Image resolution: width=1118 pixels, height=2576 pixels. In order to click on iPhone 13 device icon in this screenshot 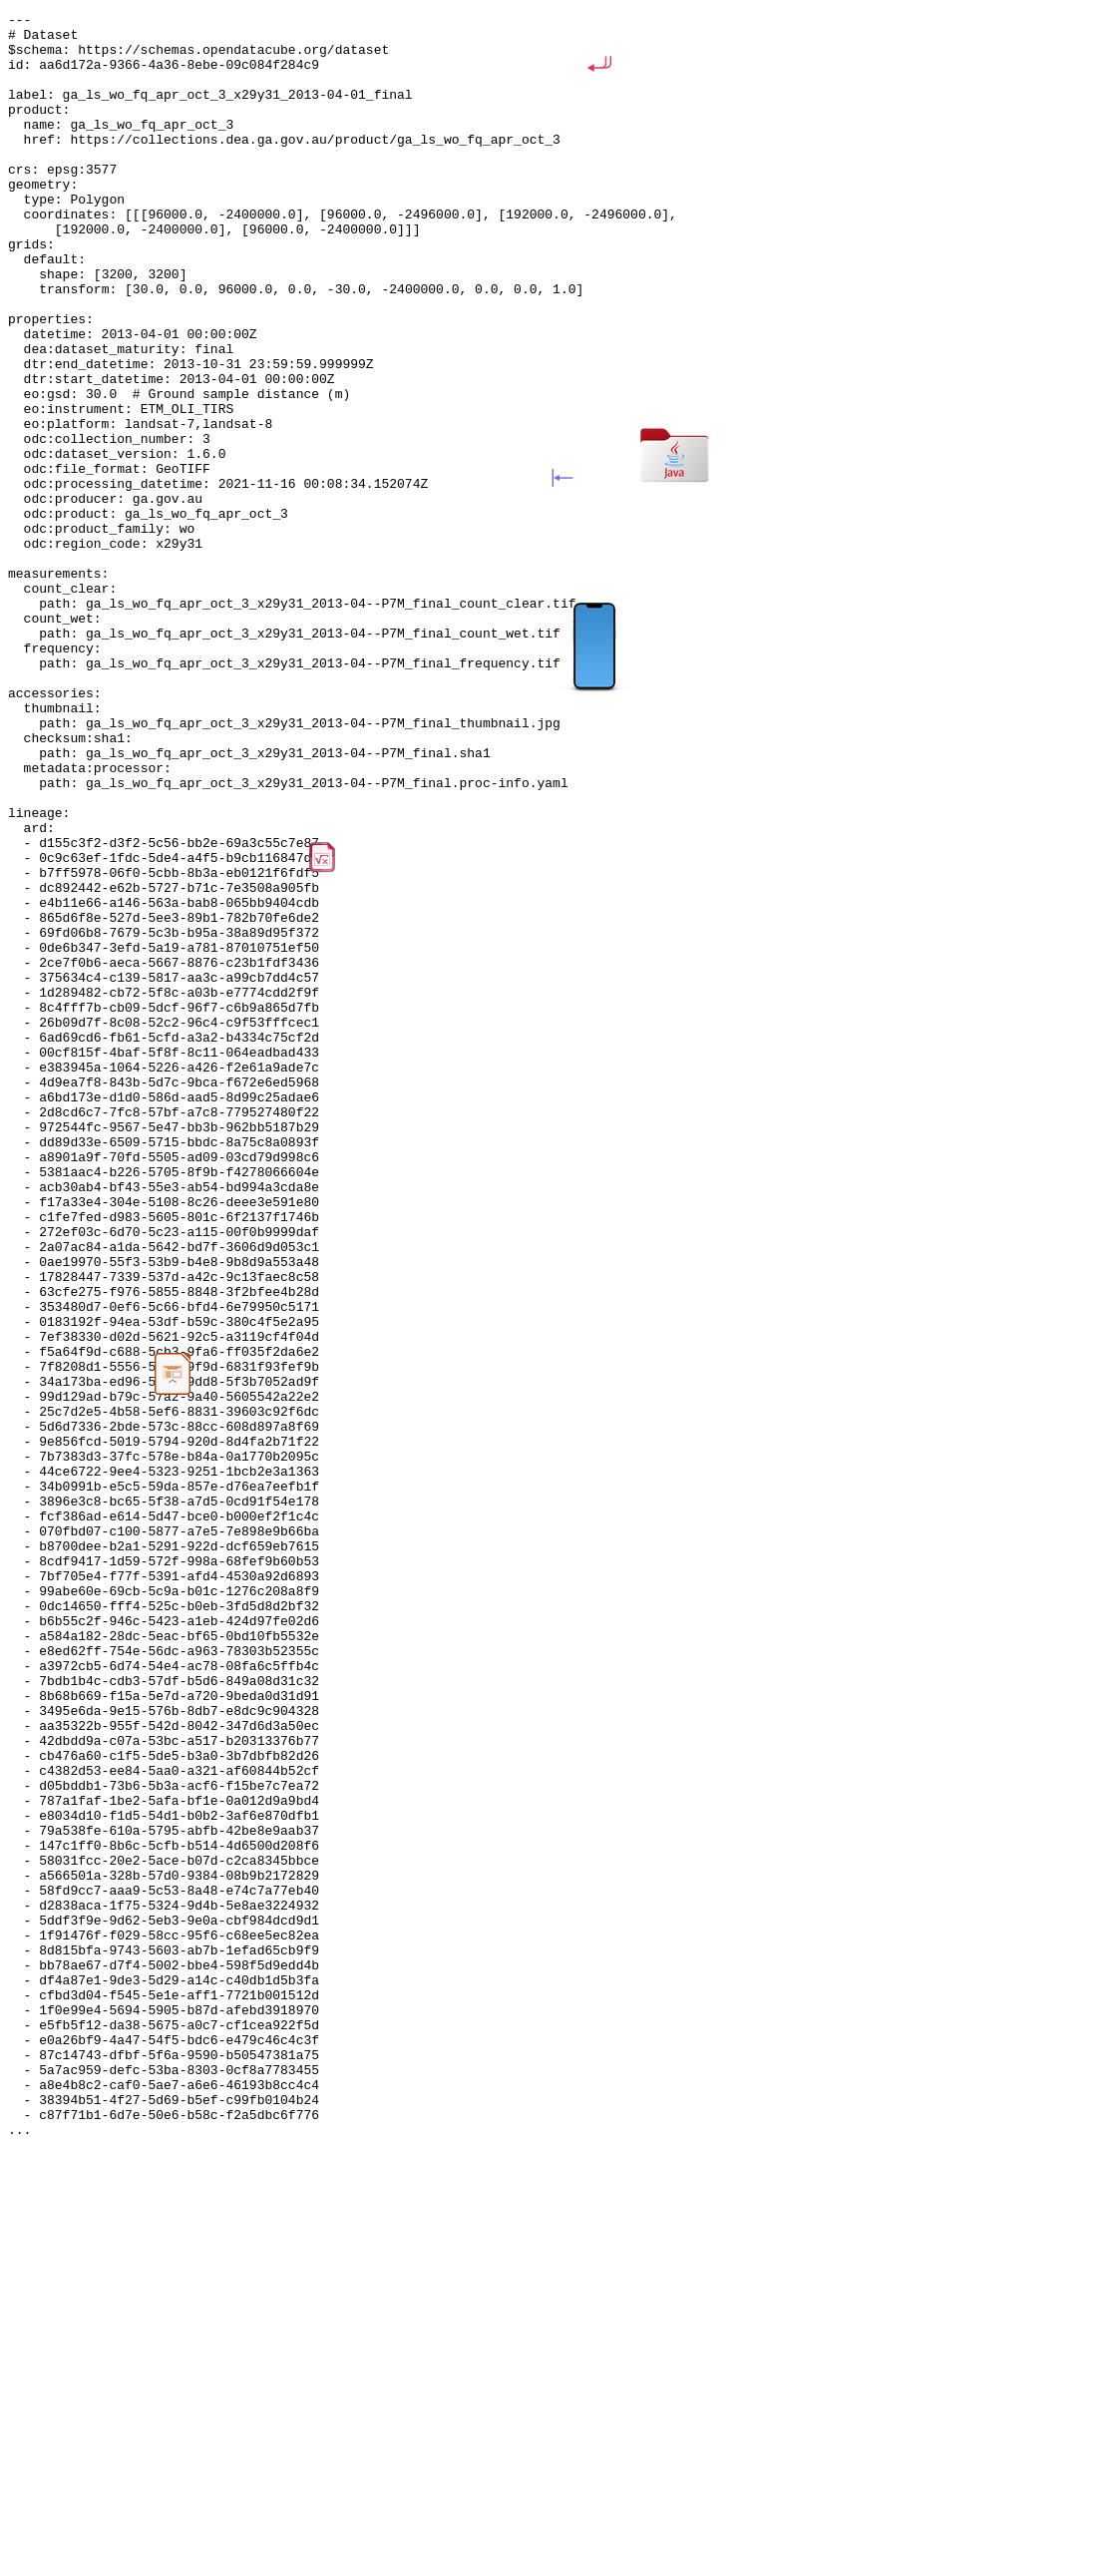, I will do `click(594, 647)`.